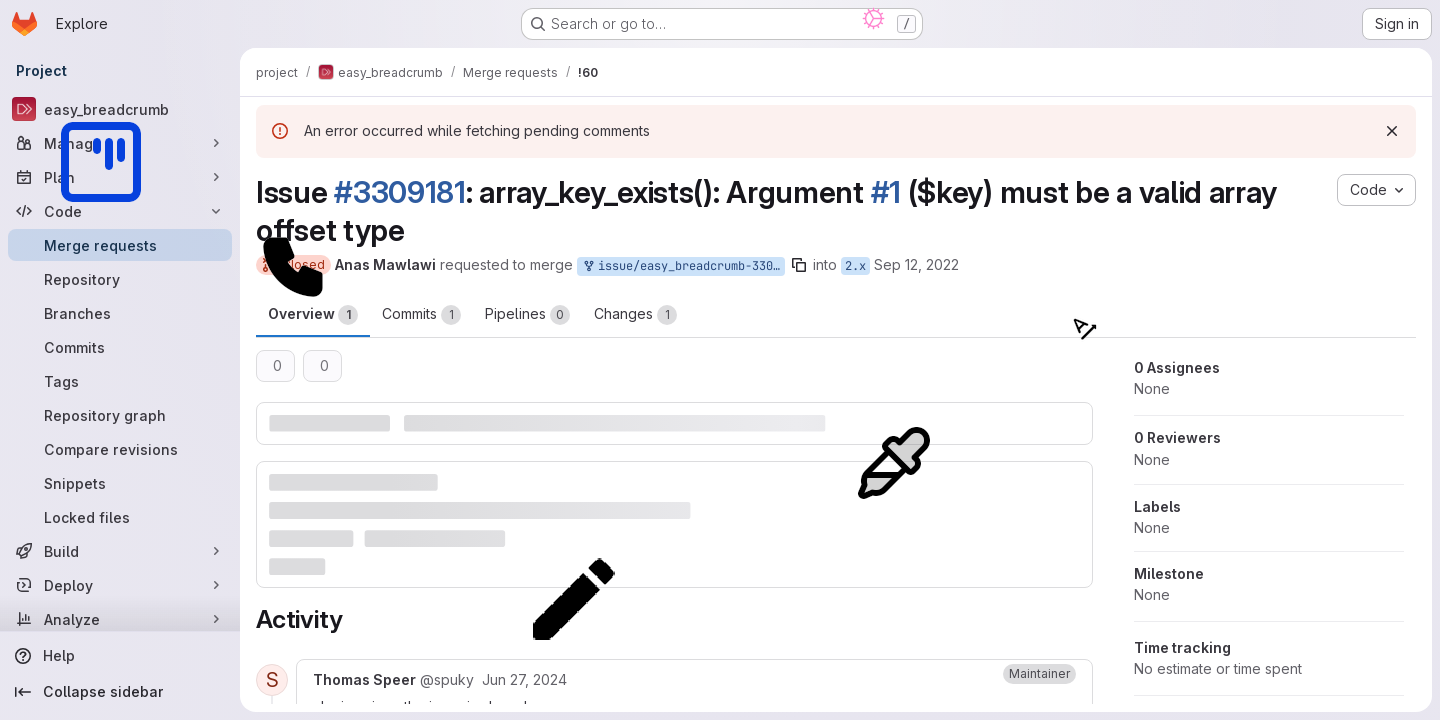  I want to click on pick a color from the canvas, so click(894, 463).